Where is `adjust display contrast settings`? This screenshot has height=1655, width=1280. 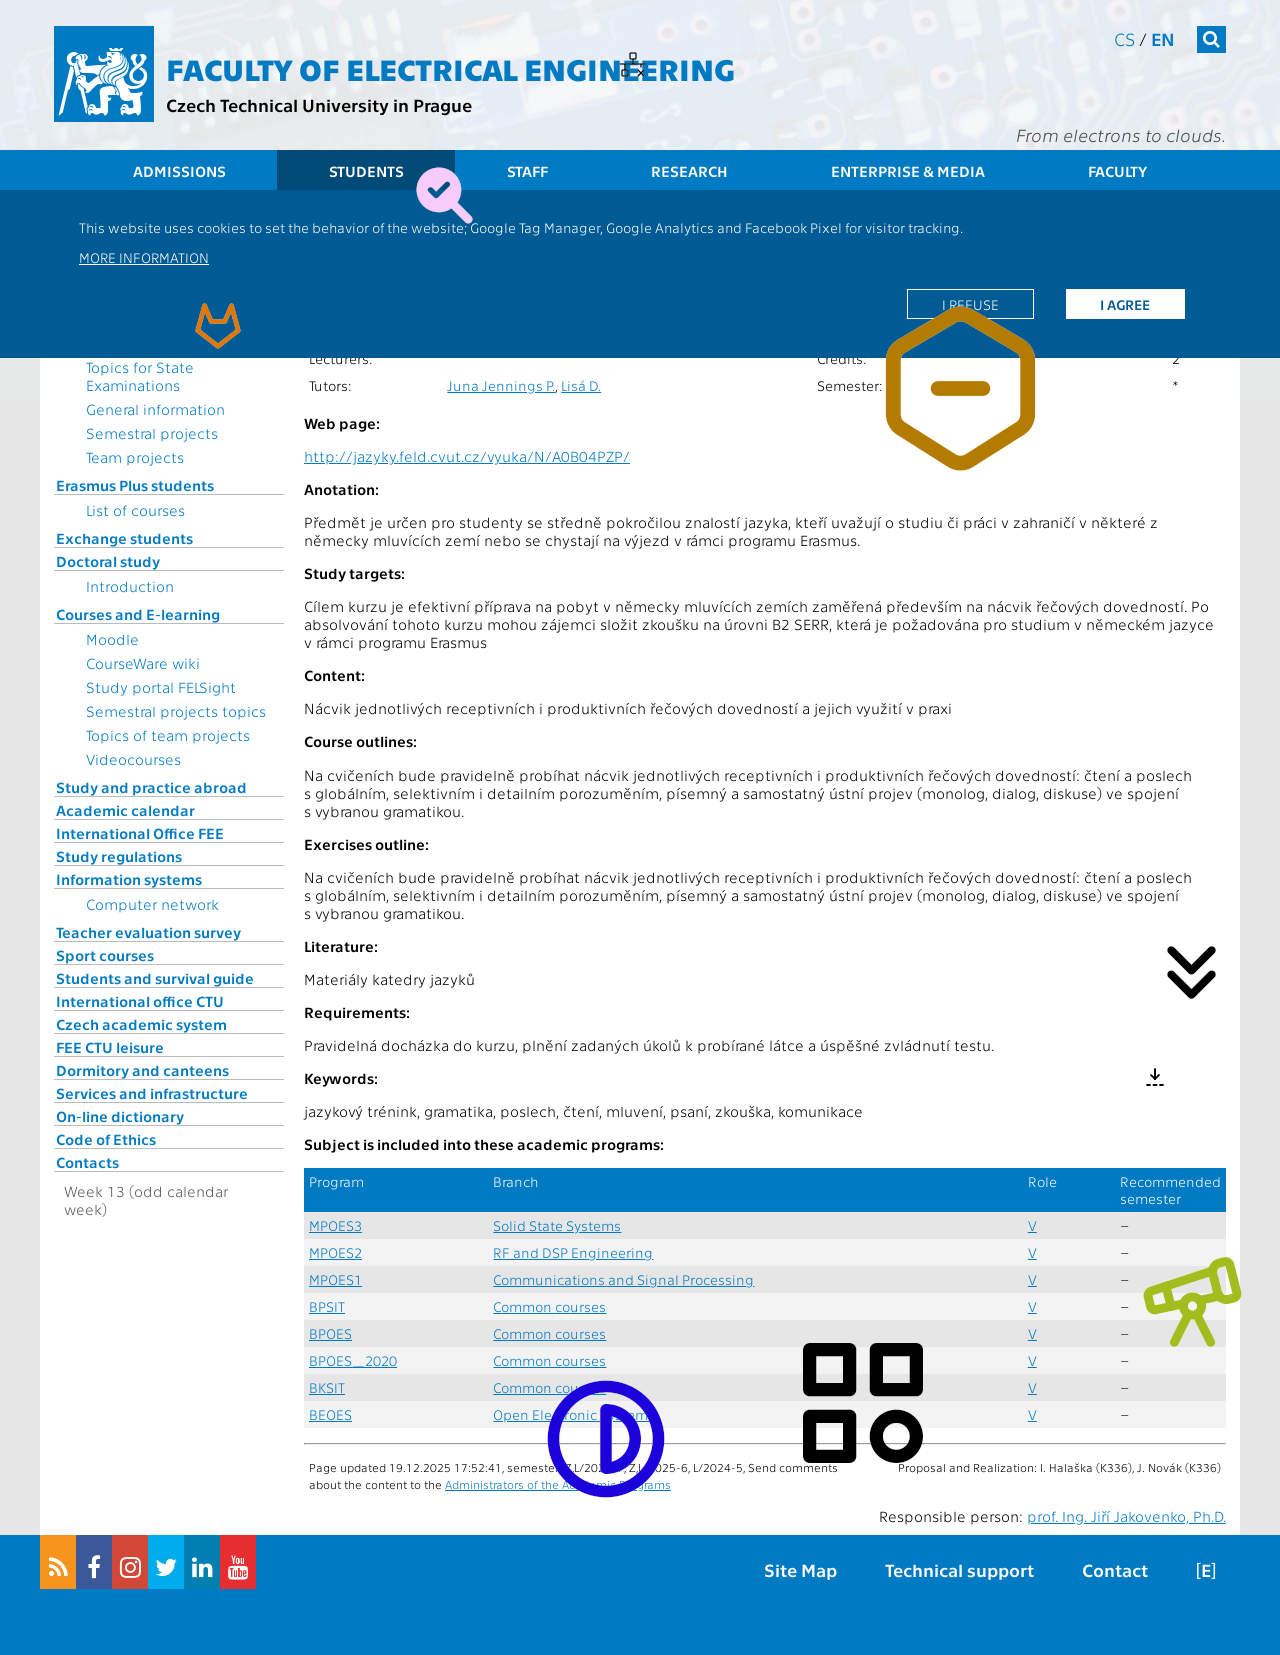
adjust display contrast settings is located at coordinates (606, 1439).